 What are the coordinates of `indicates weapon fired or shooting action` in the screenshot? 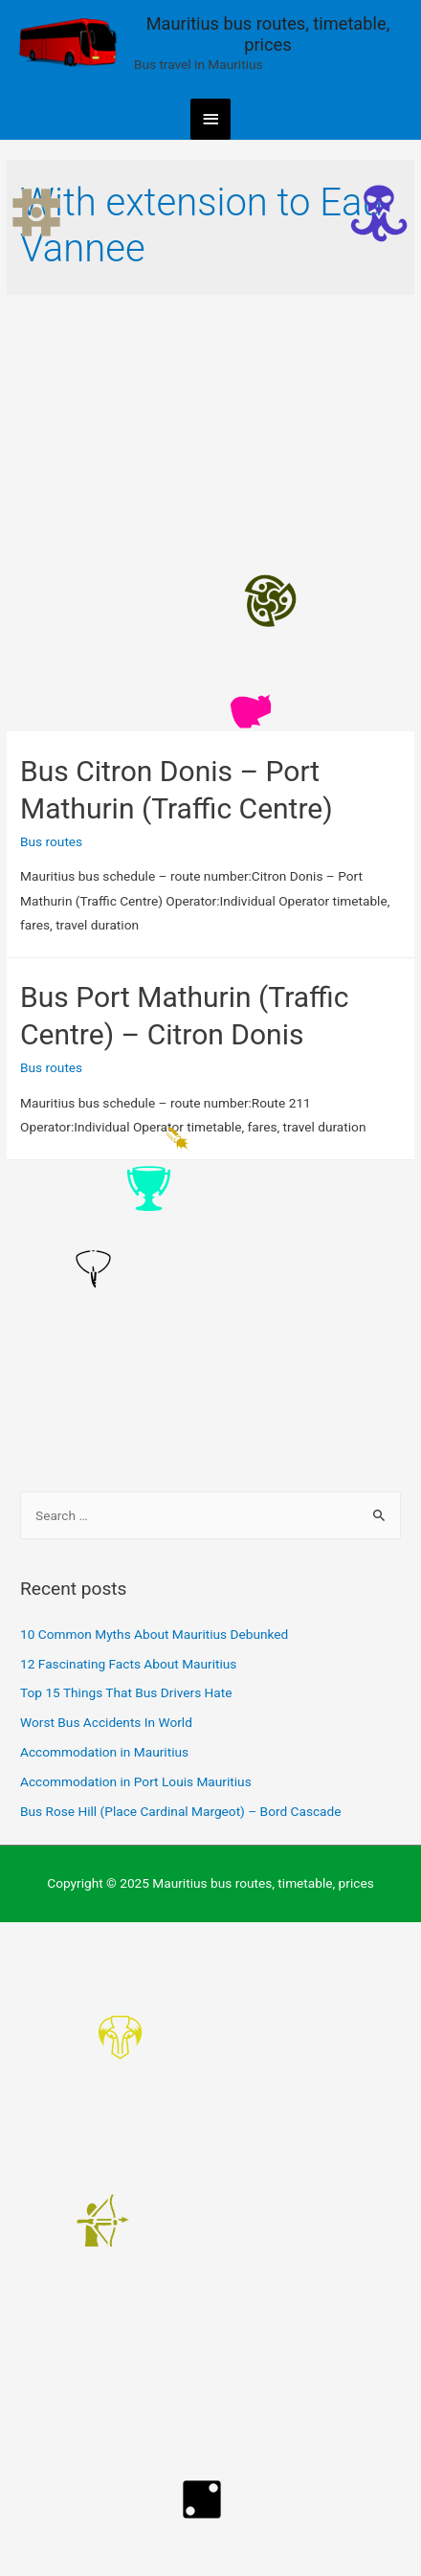 It's located at (178, 1139).